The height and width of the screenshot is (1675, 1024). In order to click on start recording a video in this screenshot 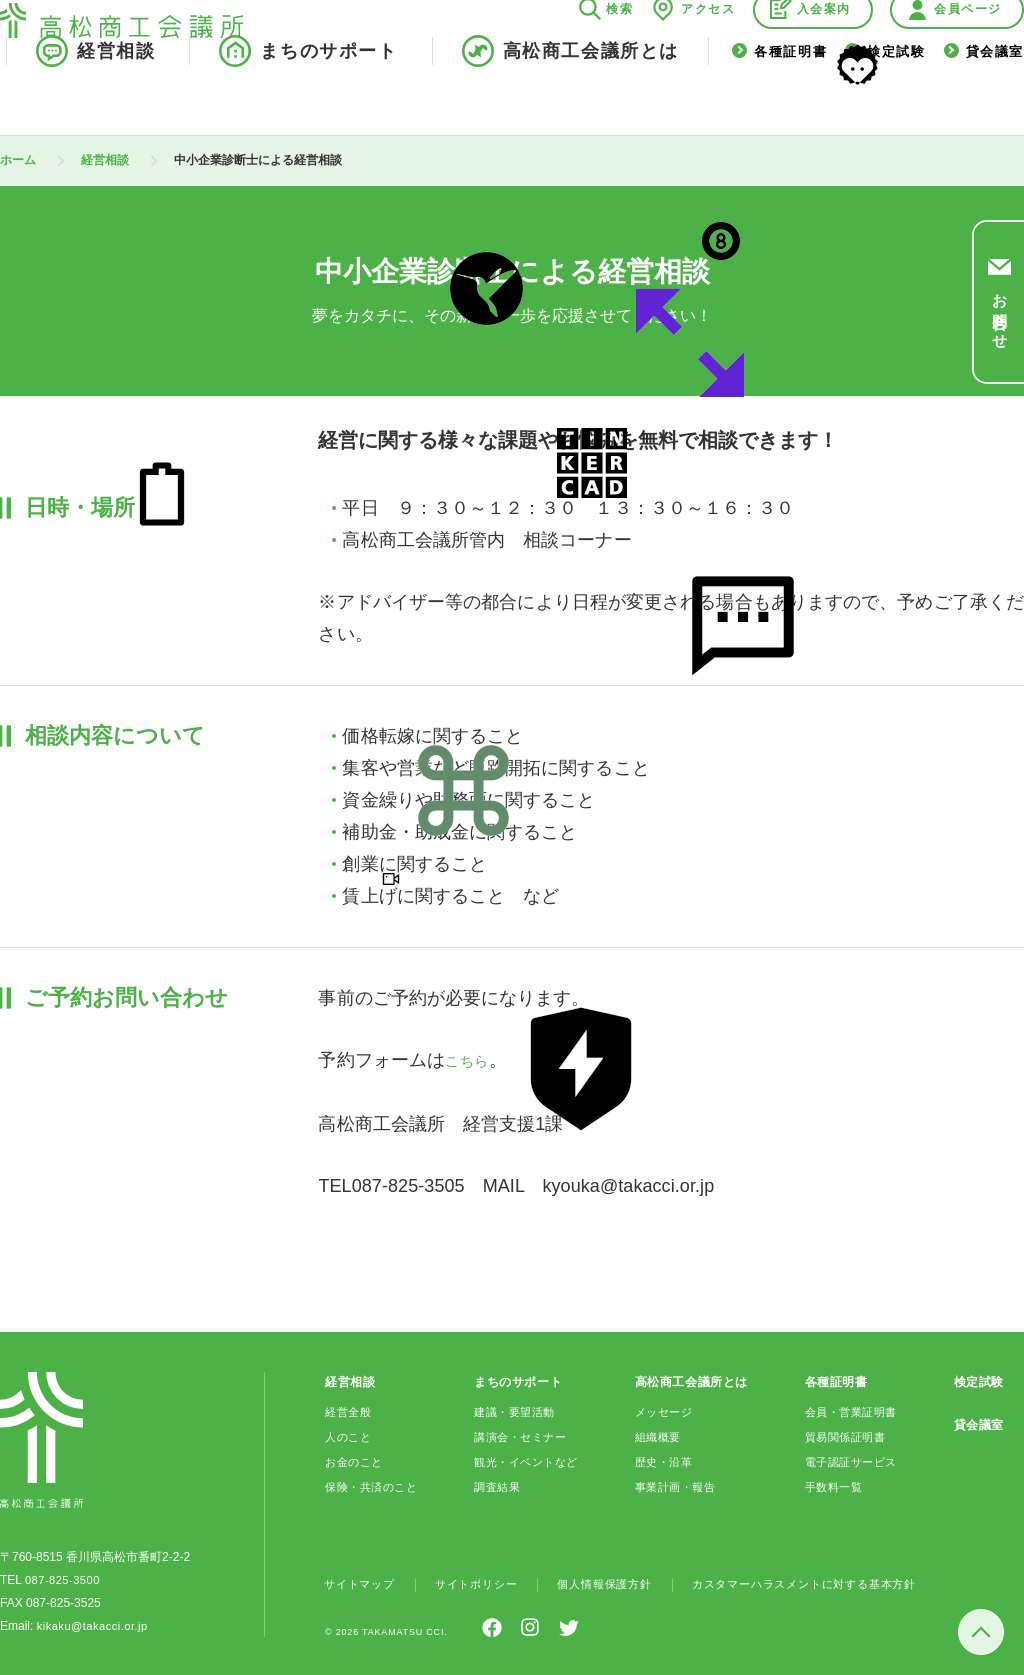, I will do `click(391, 879)`.